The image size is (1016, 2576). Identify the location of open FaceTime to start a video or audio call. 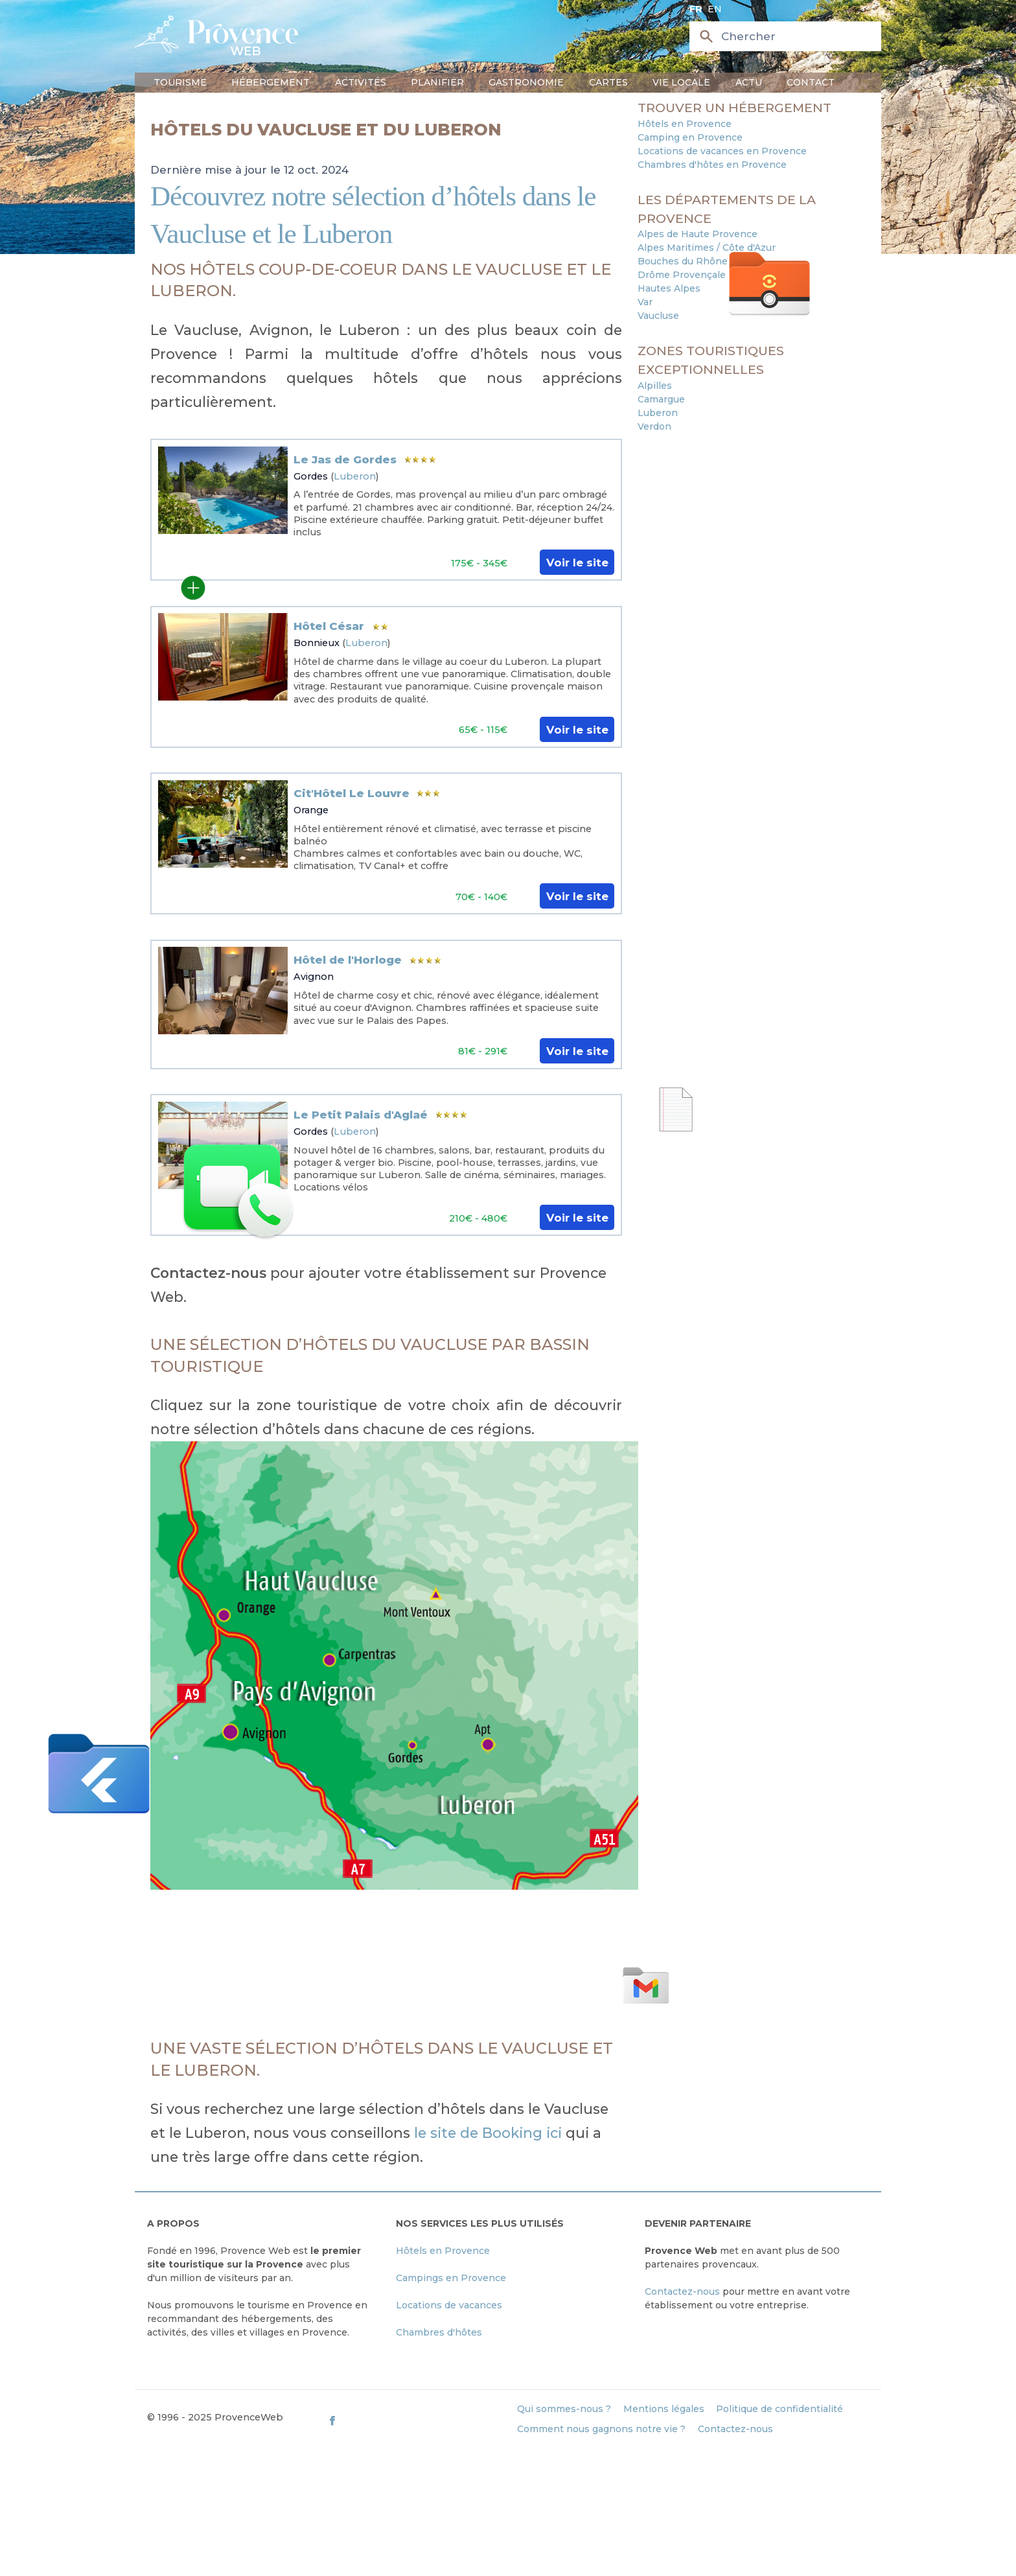
(235, 1189).